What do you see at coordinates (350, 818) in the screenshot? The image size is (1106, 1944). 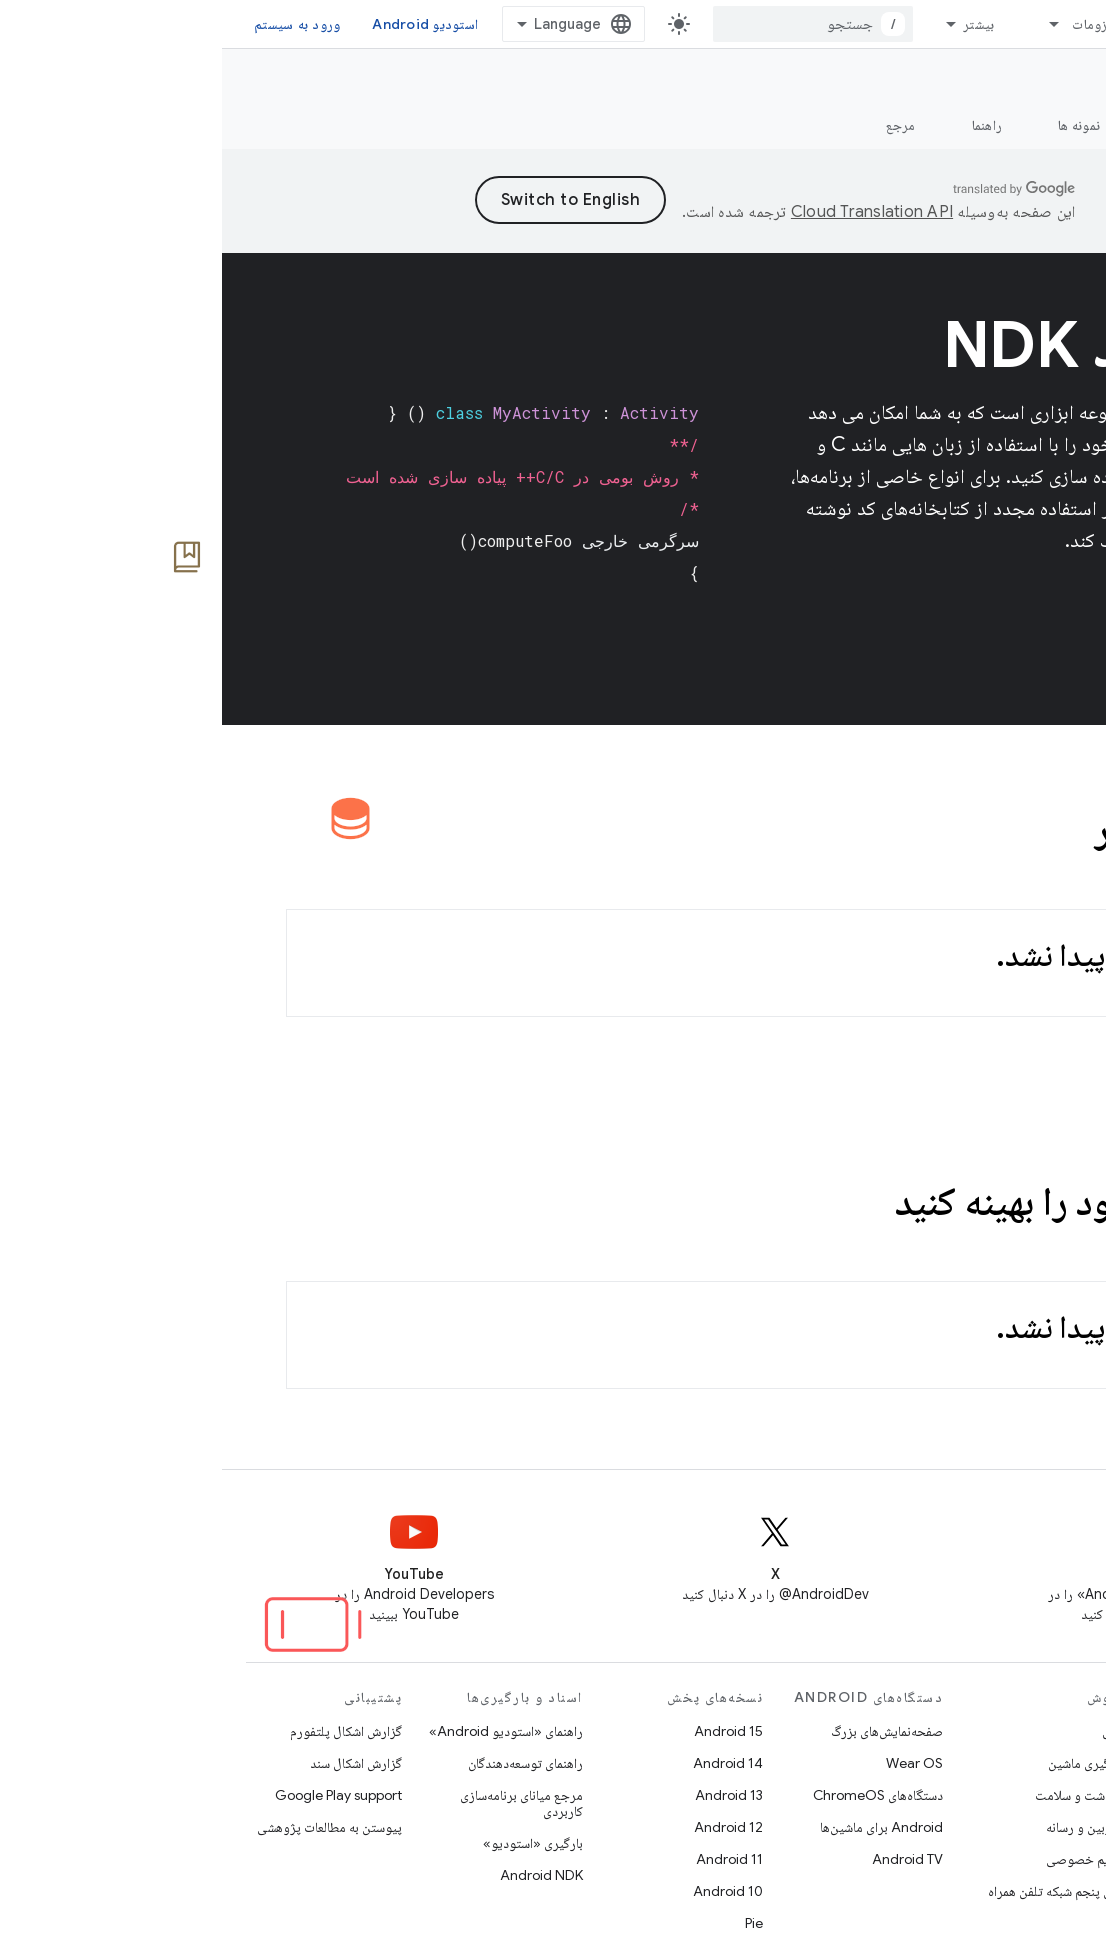 I see `access database or data storage` at bounding box center [350, 818].